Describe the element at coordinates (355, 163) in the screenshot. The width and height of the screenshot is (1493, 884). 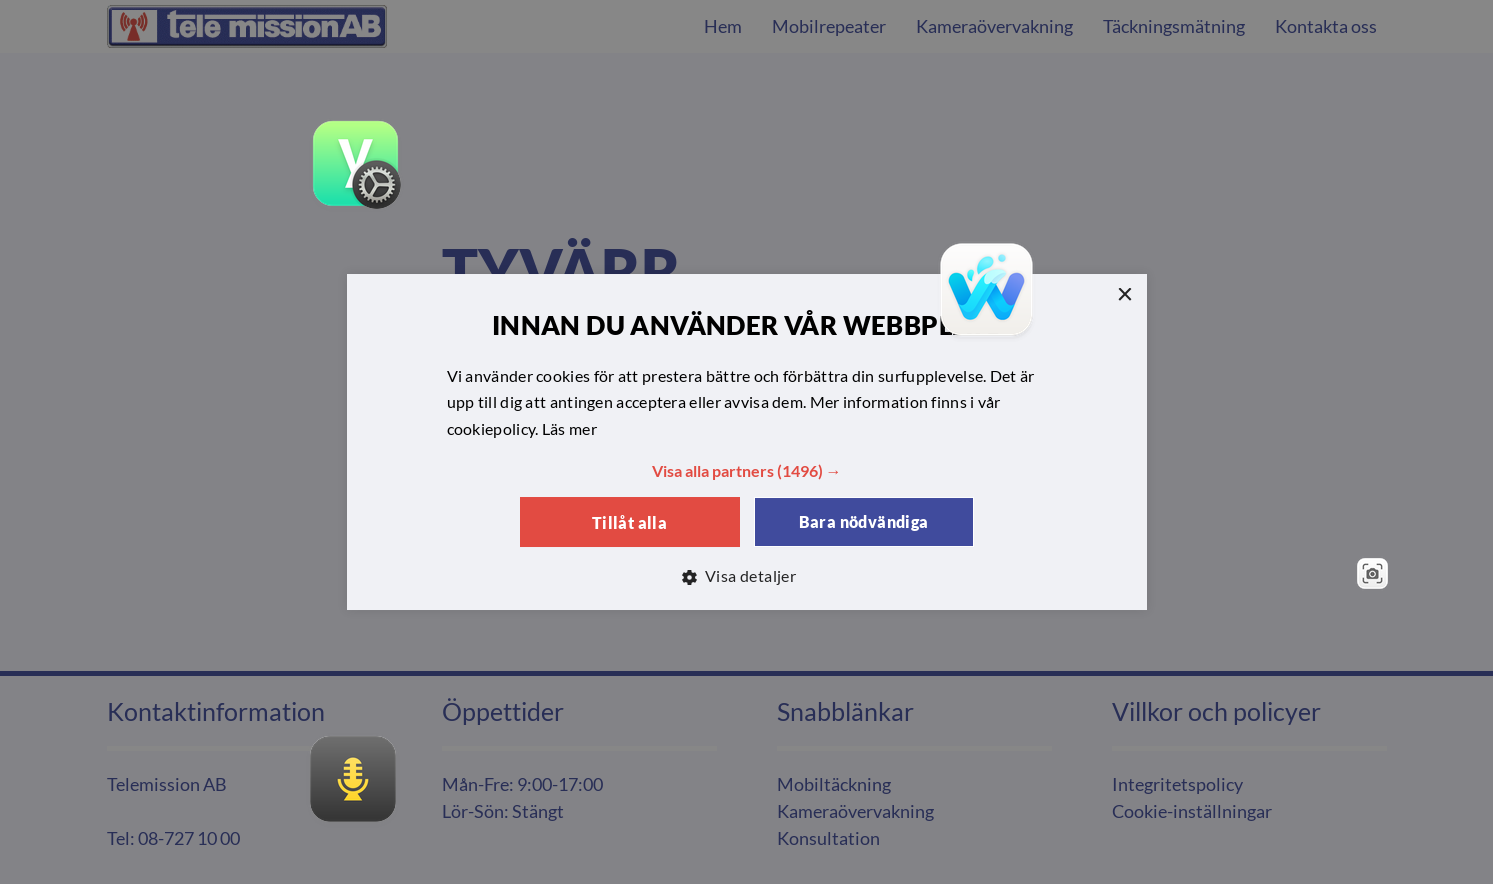
I see `open yubikey personalization settings` at that location.